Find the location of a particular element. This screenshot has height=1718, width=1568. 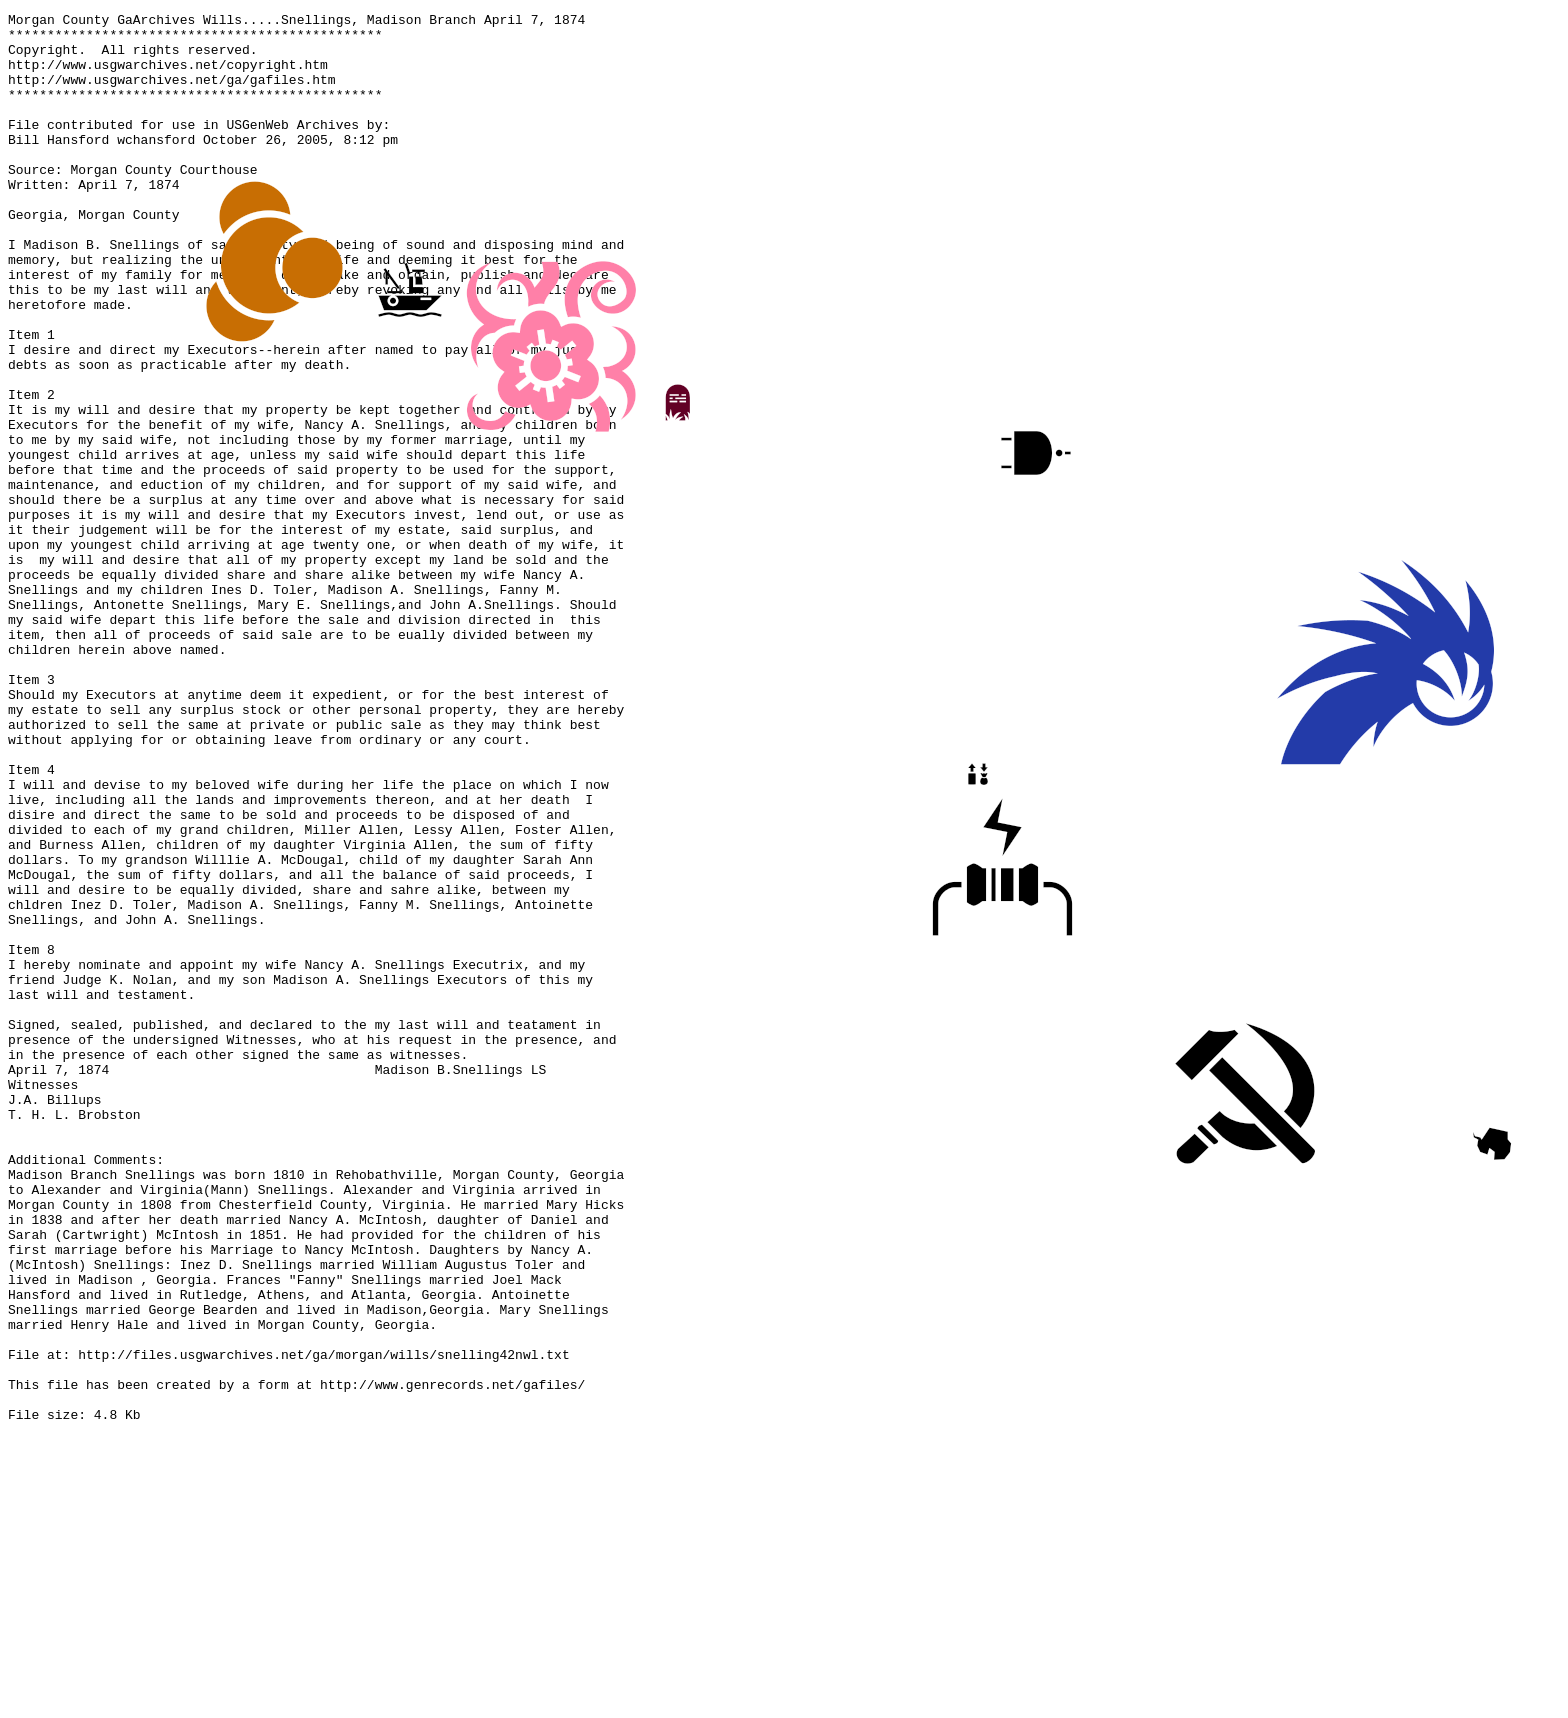

sell or trade a card from your inventory is located at coordinates (978, 774).